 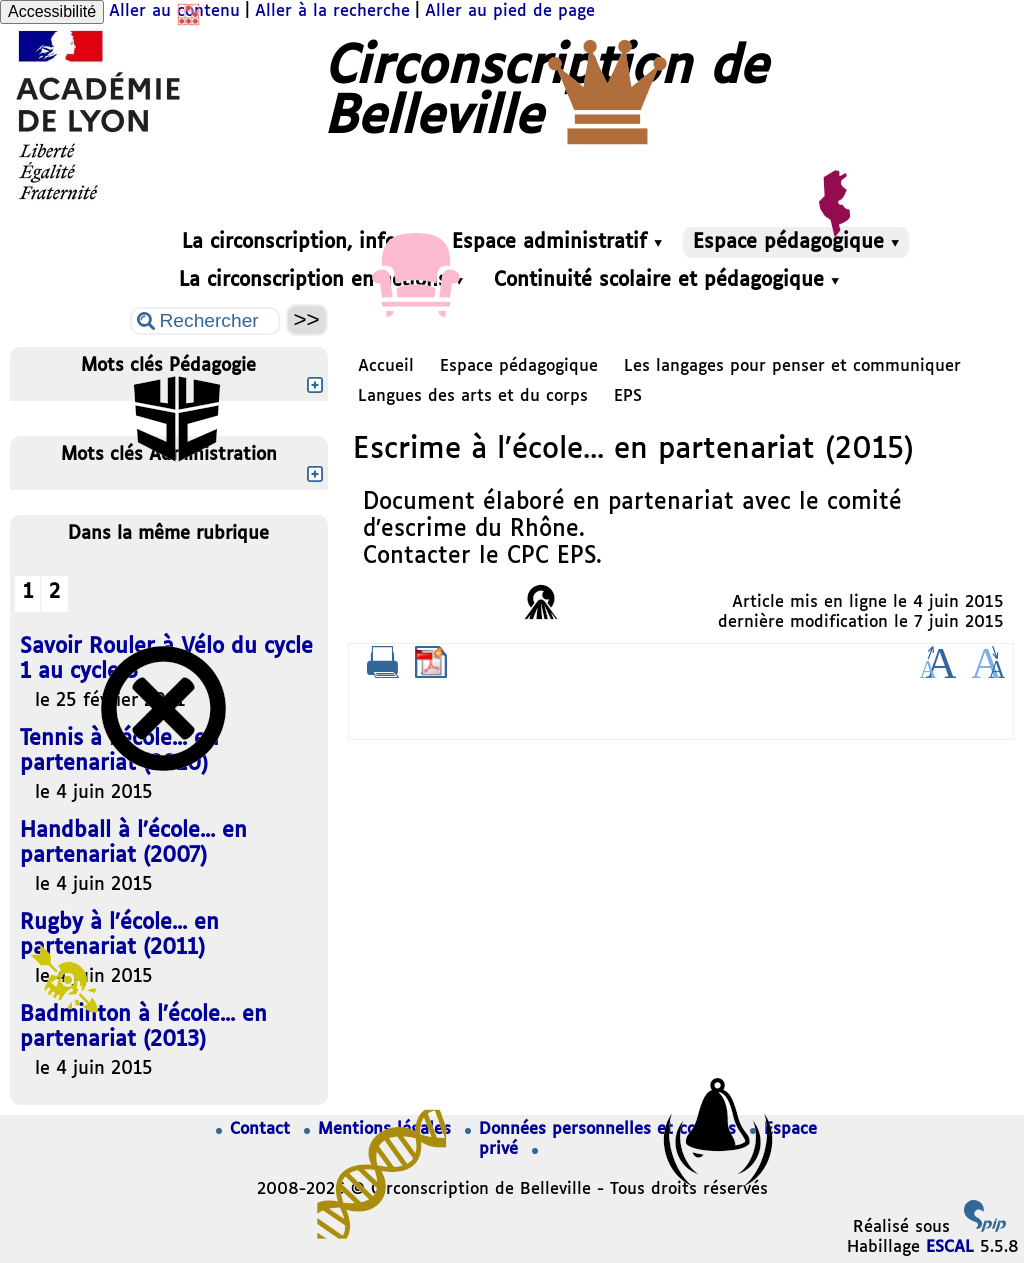 What do you see at coordinates (381, 1174) in the screenshot?
I see `access genetic or DNA-related information` at bounding box center [381, 1174].